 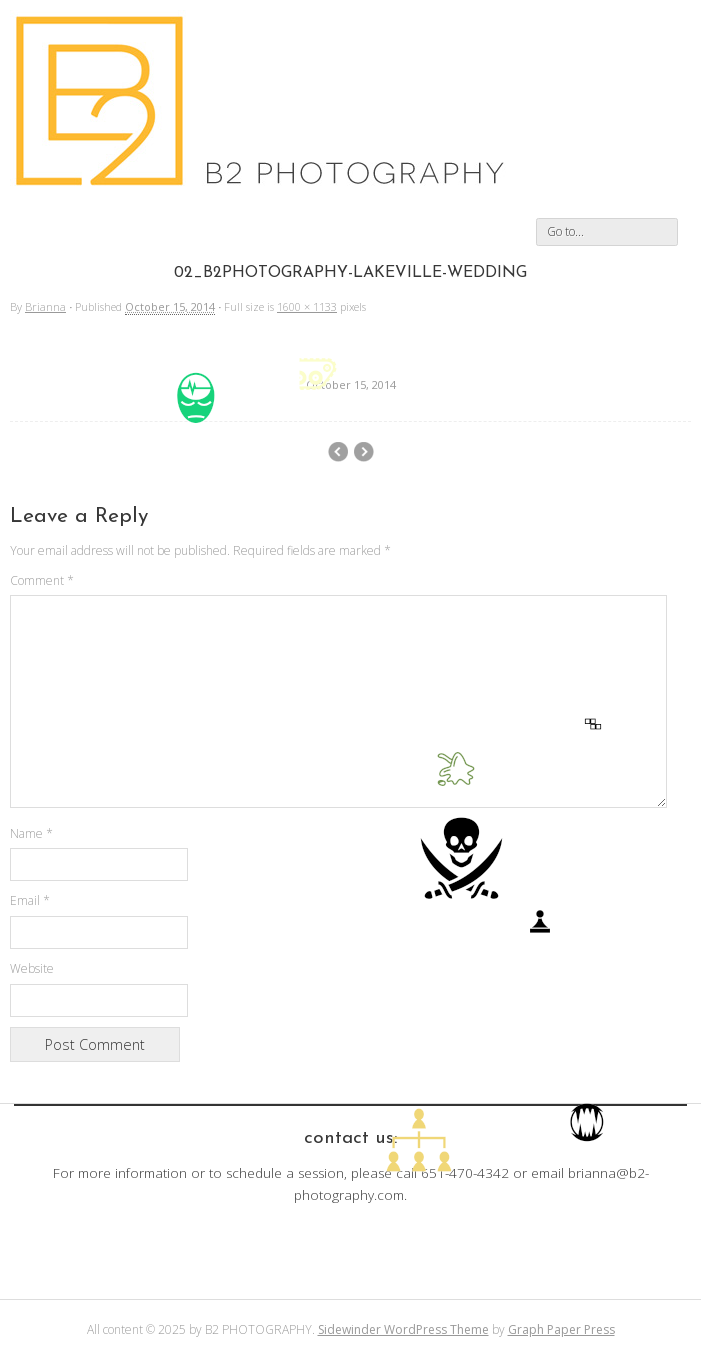 I want to click on select tank or tracked vehicle in a game, so click(x=318, y=374).